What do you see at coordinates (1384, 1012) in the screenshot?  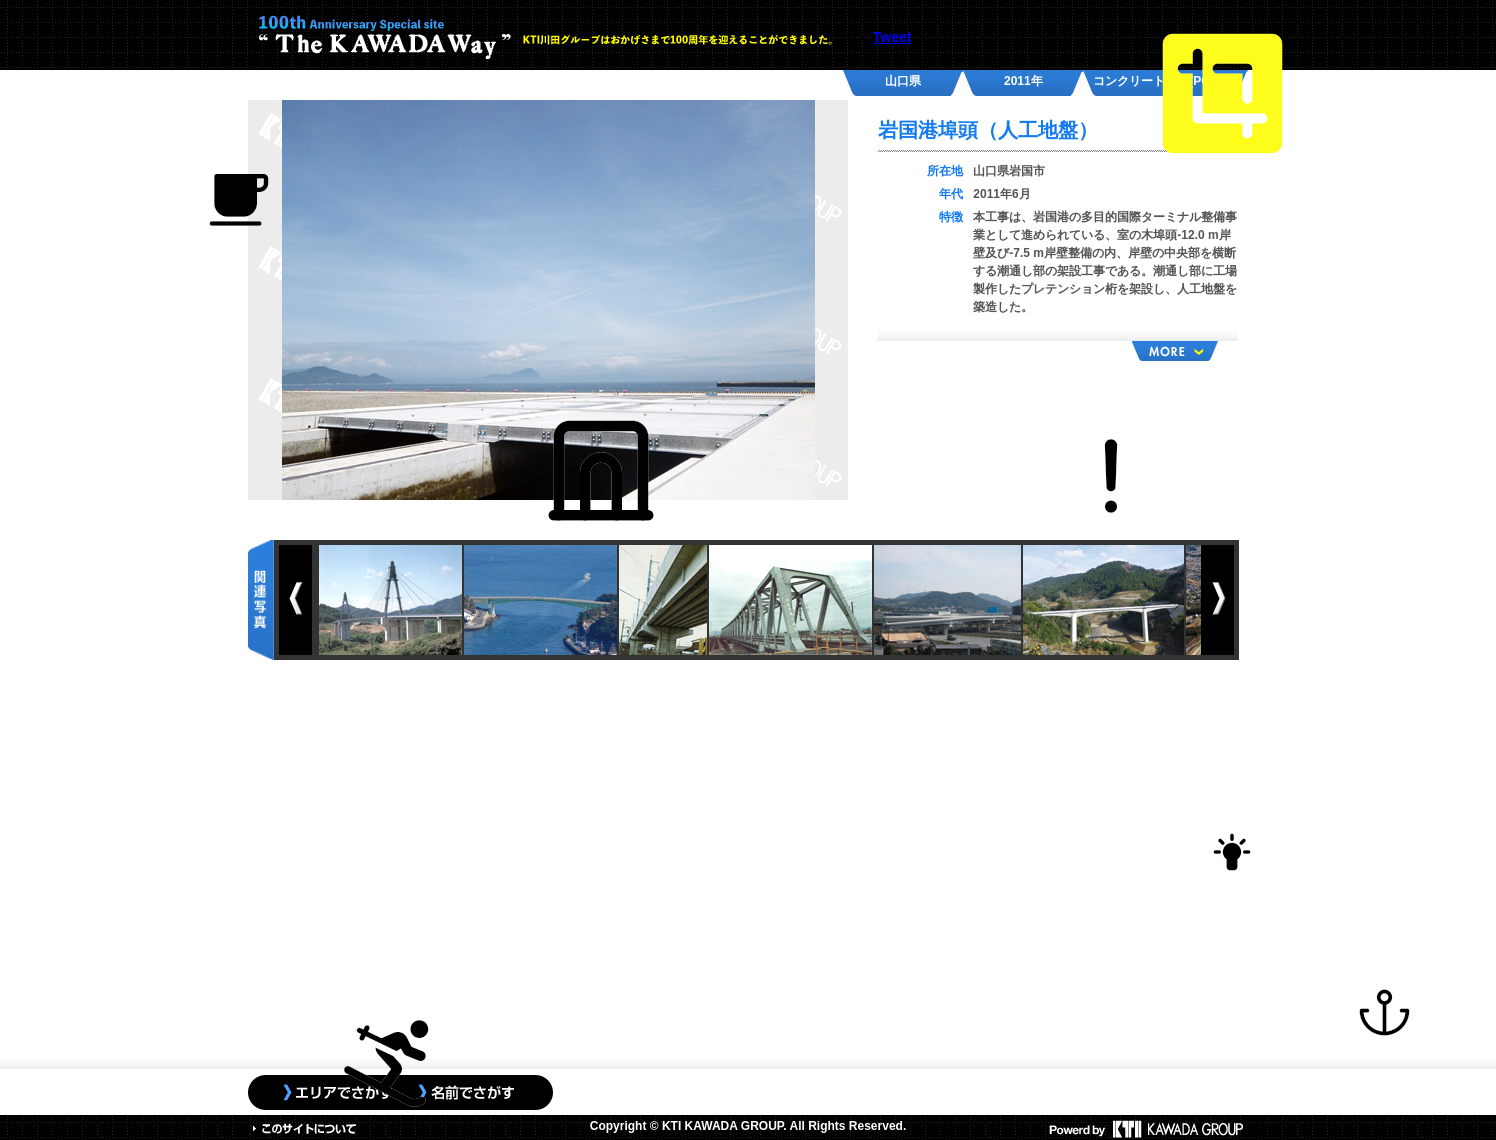 I see `anchor link to a fixed section on a page` at bounding box center [1384, 1012].